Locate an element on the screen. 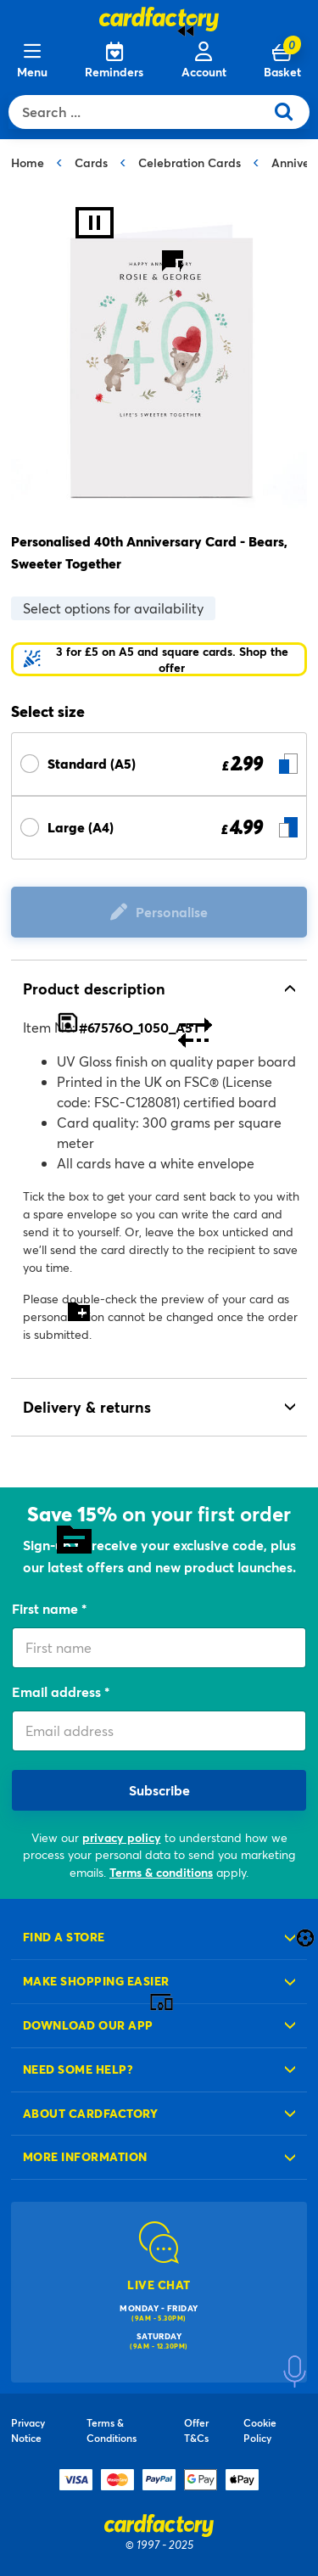  save current file or document is located at coordinates (68, 1022).